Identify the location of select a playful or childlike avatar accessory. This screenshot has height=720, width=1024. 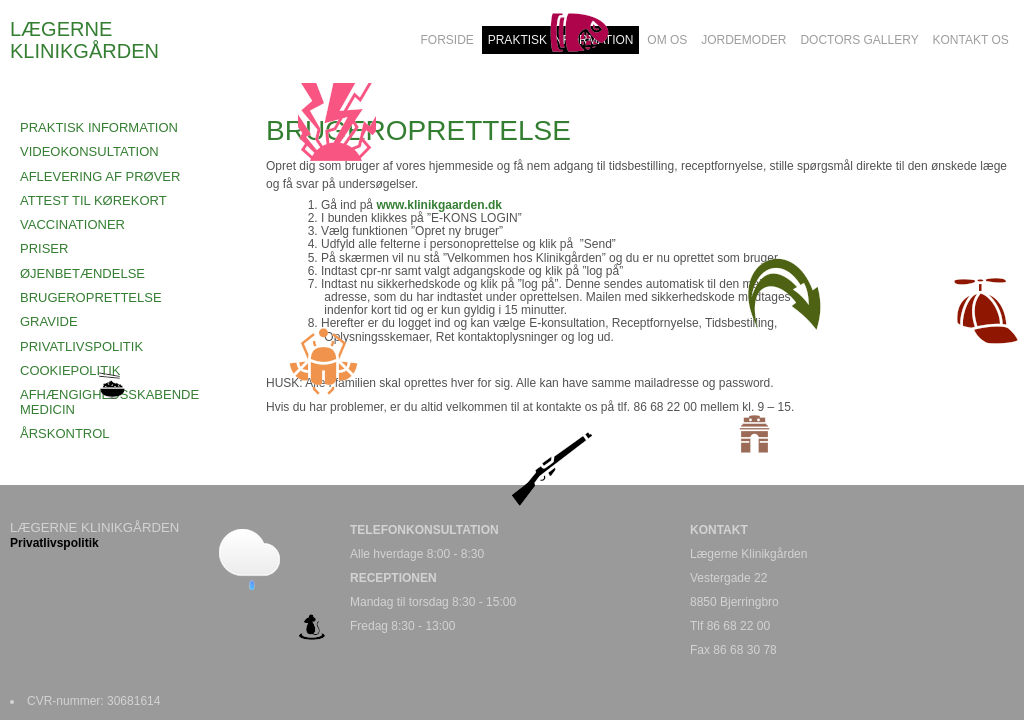
(984, 310).